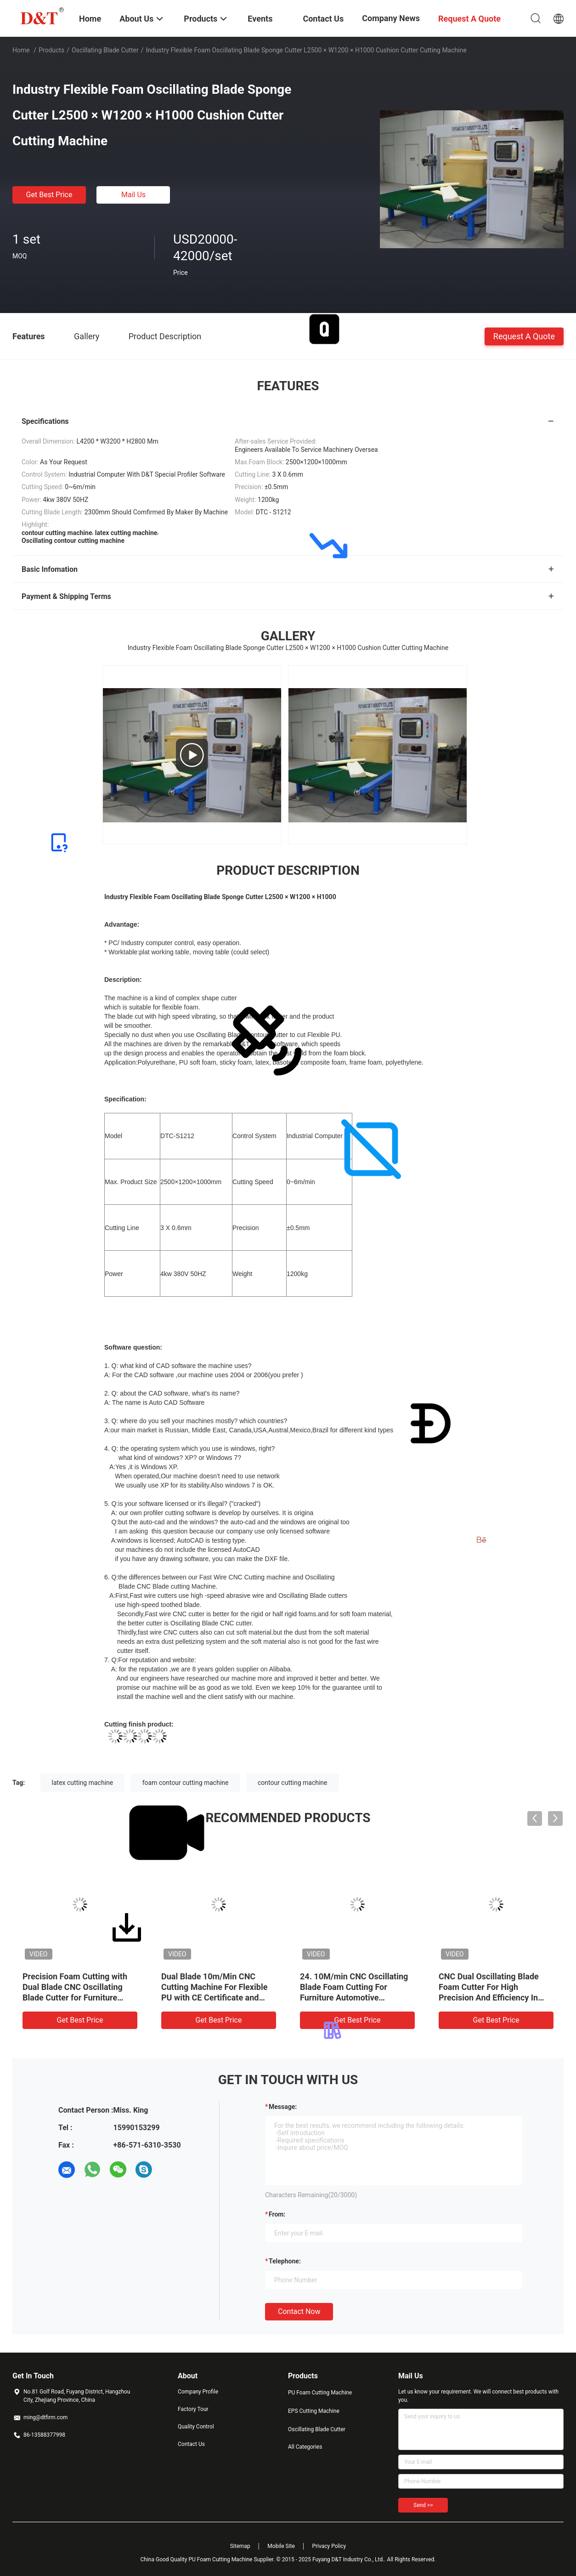  Describe the element at coordinates (58, 842) in the screenshot. I see `tablet device help or support` at that location.